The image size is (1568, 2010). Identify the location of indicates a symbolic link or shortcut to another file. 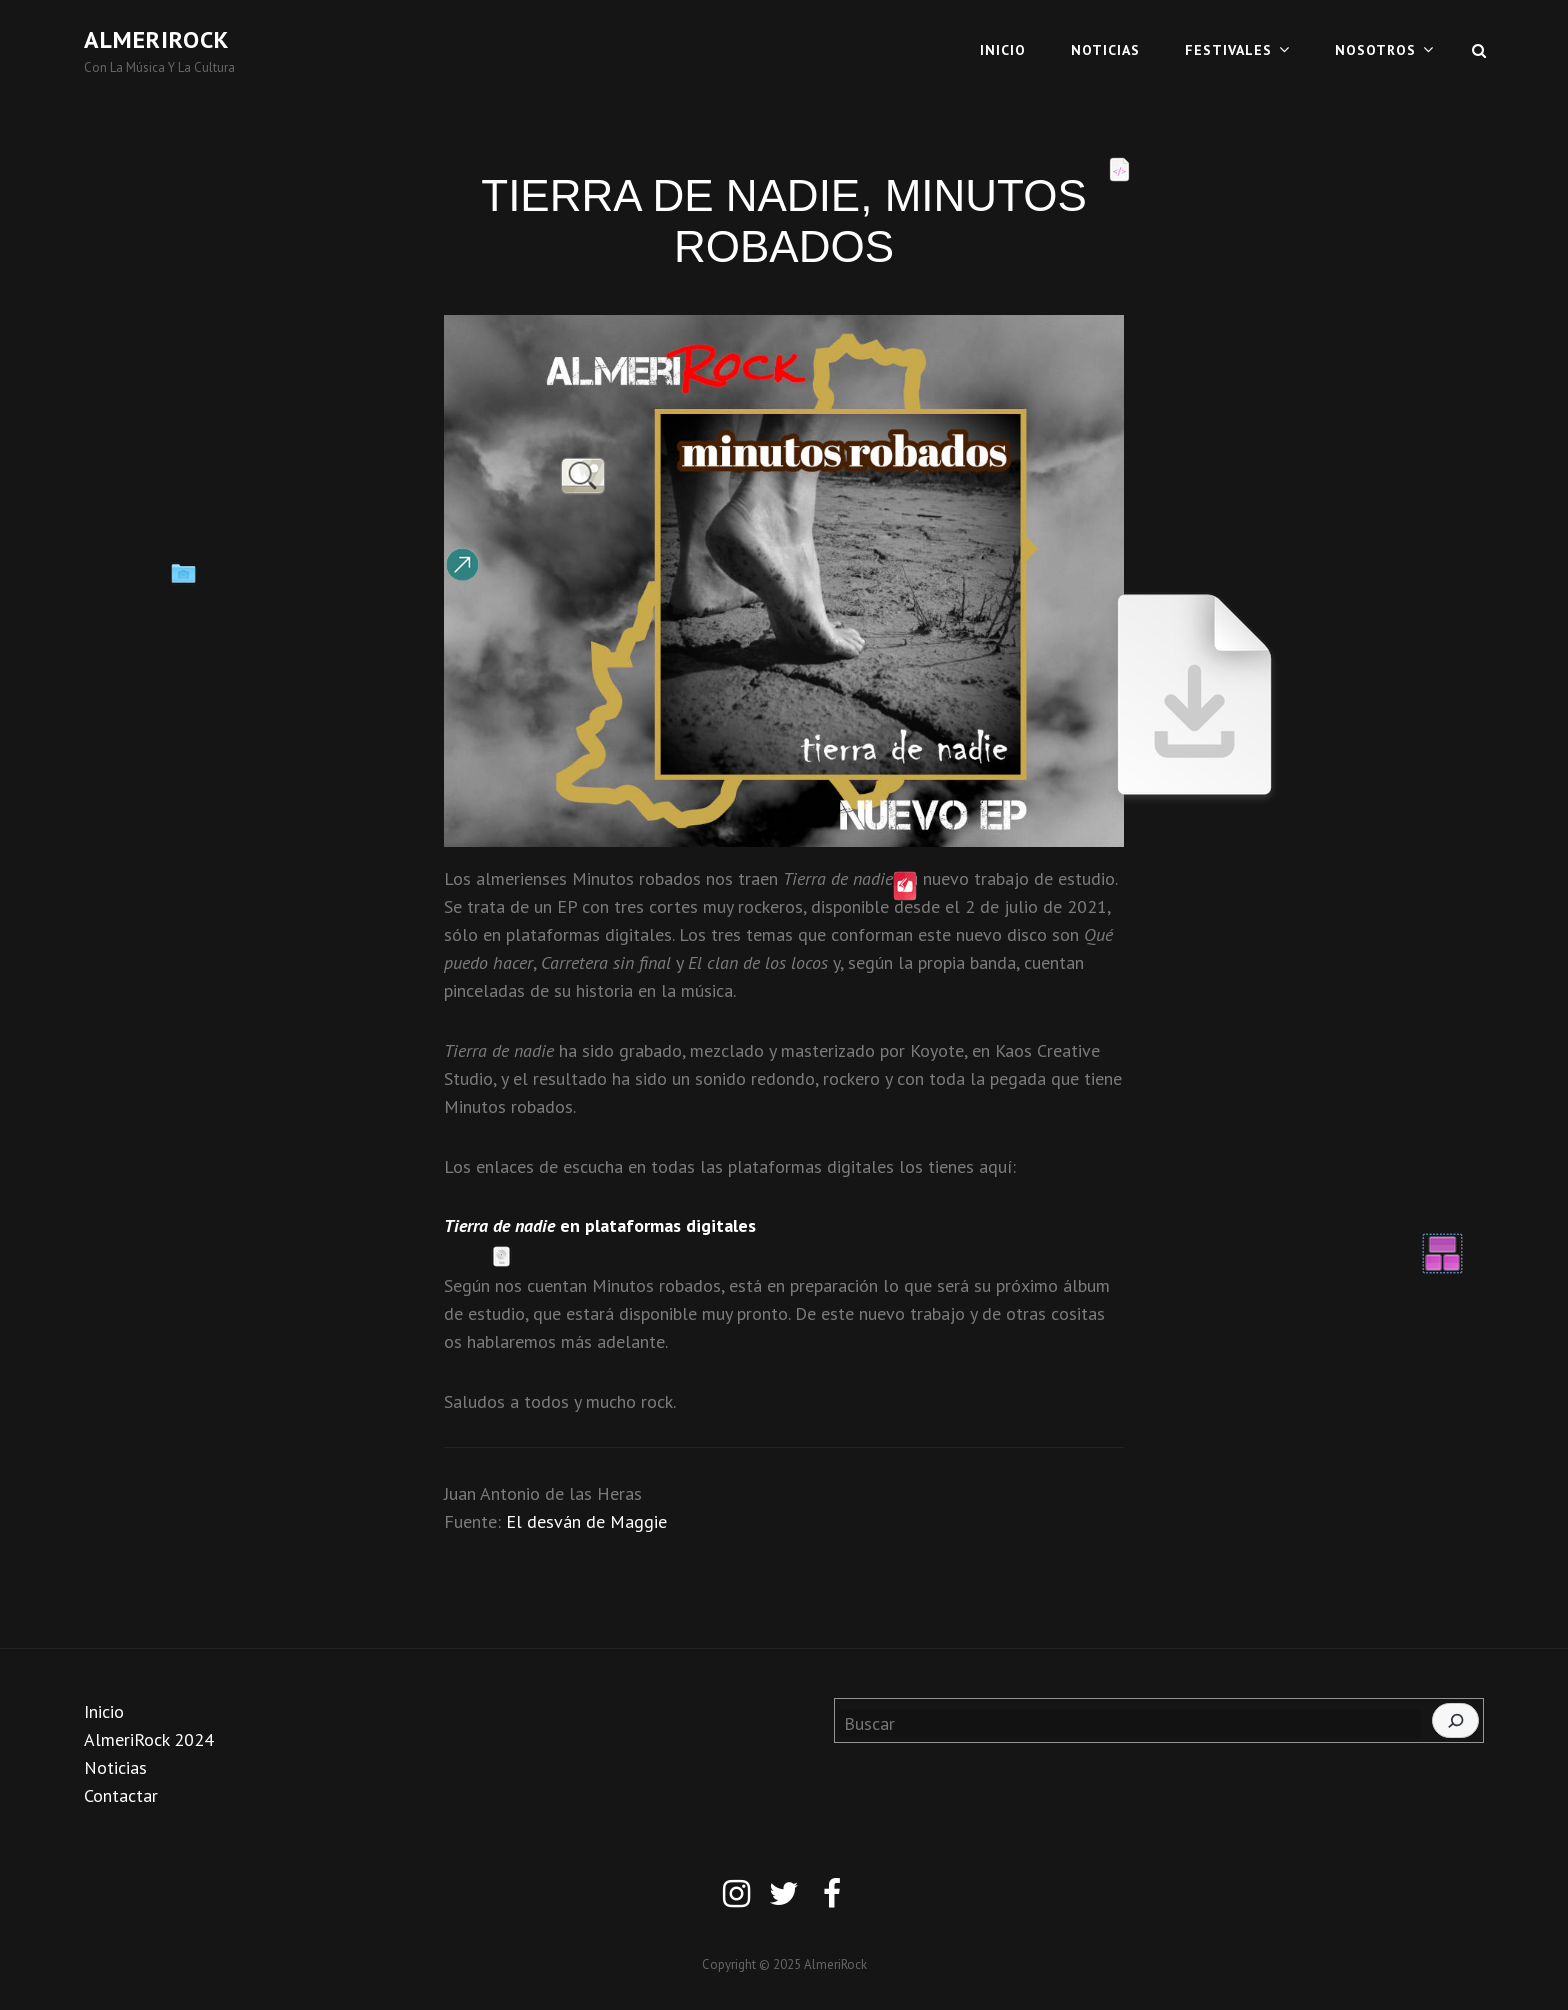
(462, 564).